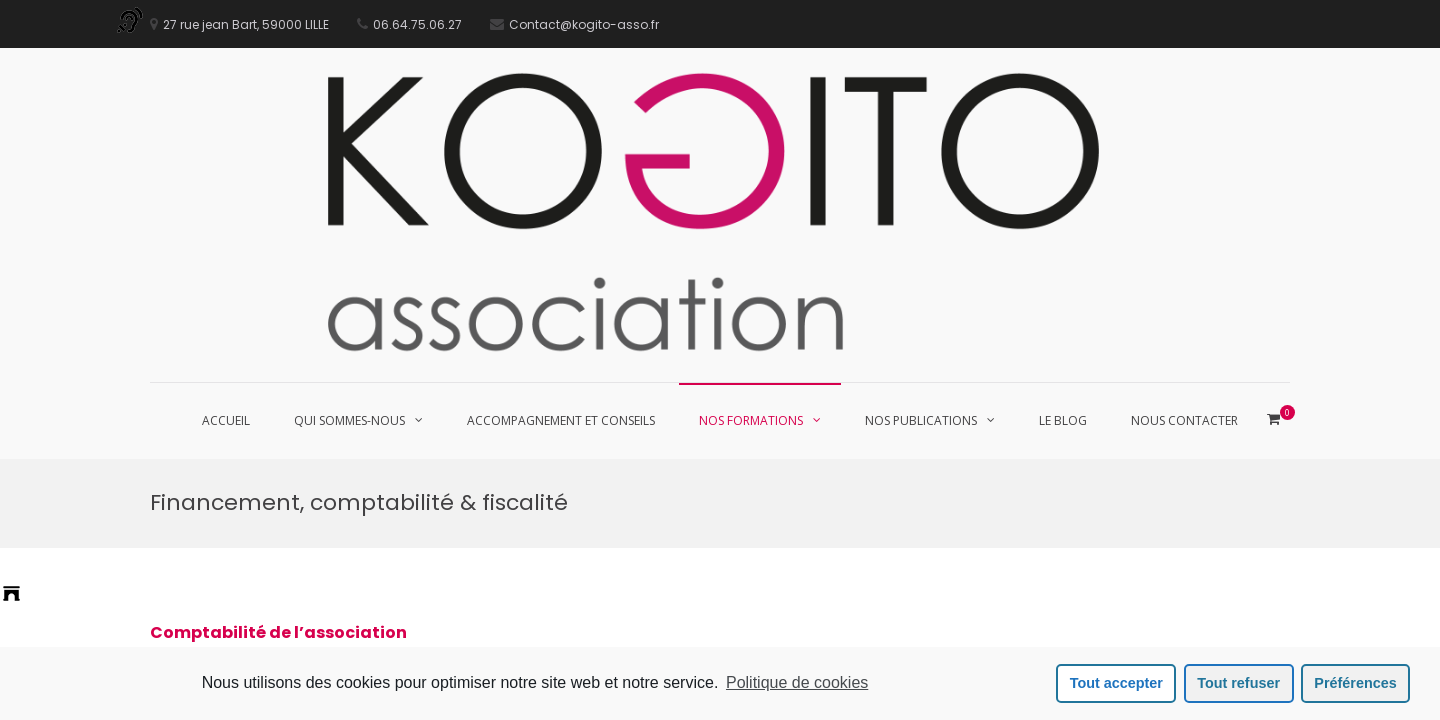  Describe the element at coordinates (11, 593) in the screenshot. I see `view architectural landmarks or monuments` at that location.